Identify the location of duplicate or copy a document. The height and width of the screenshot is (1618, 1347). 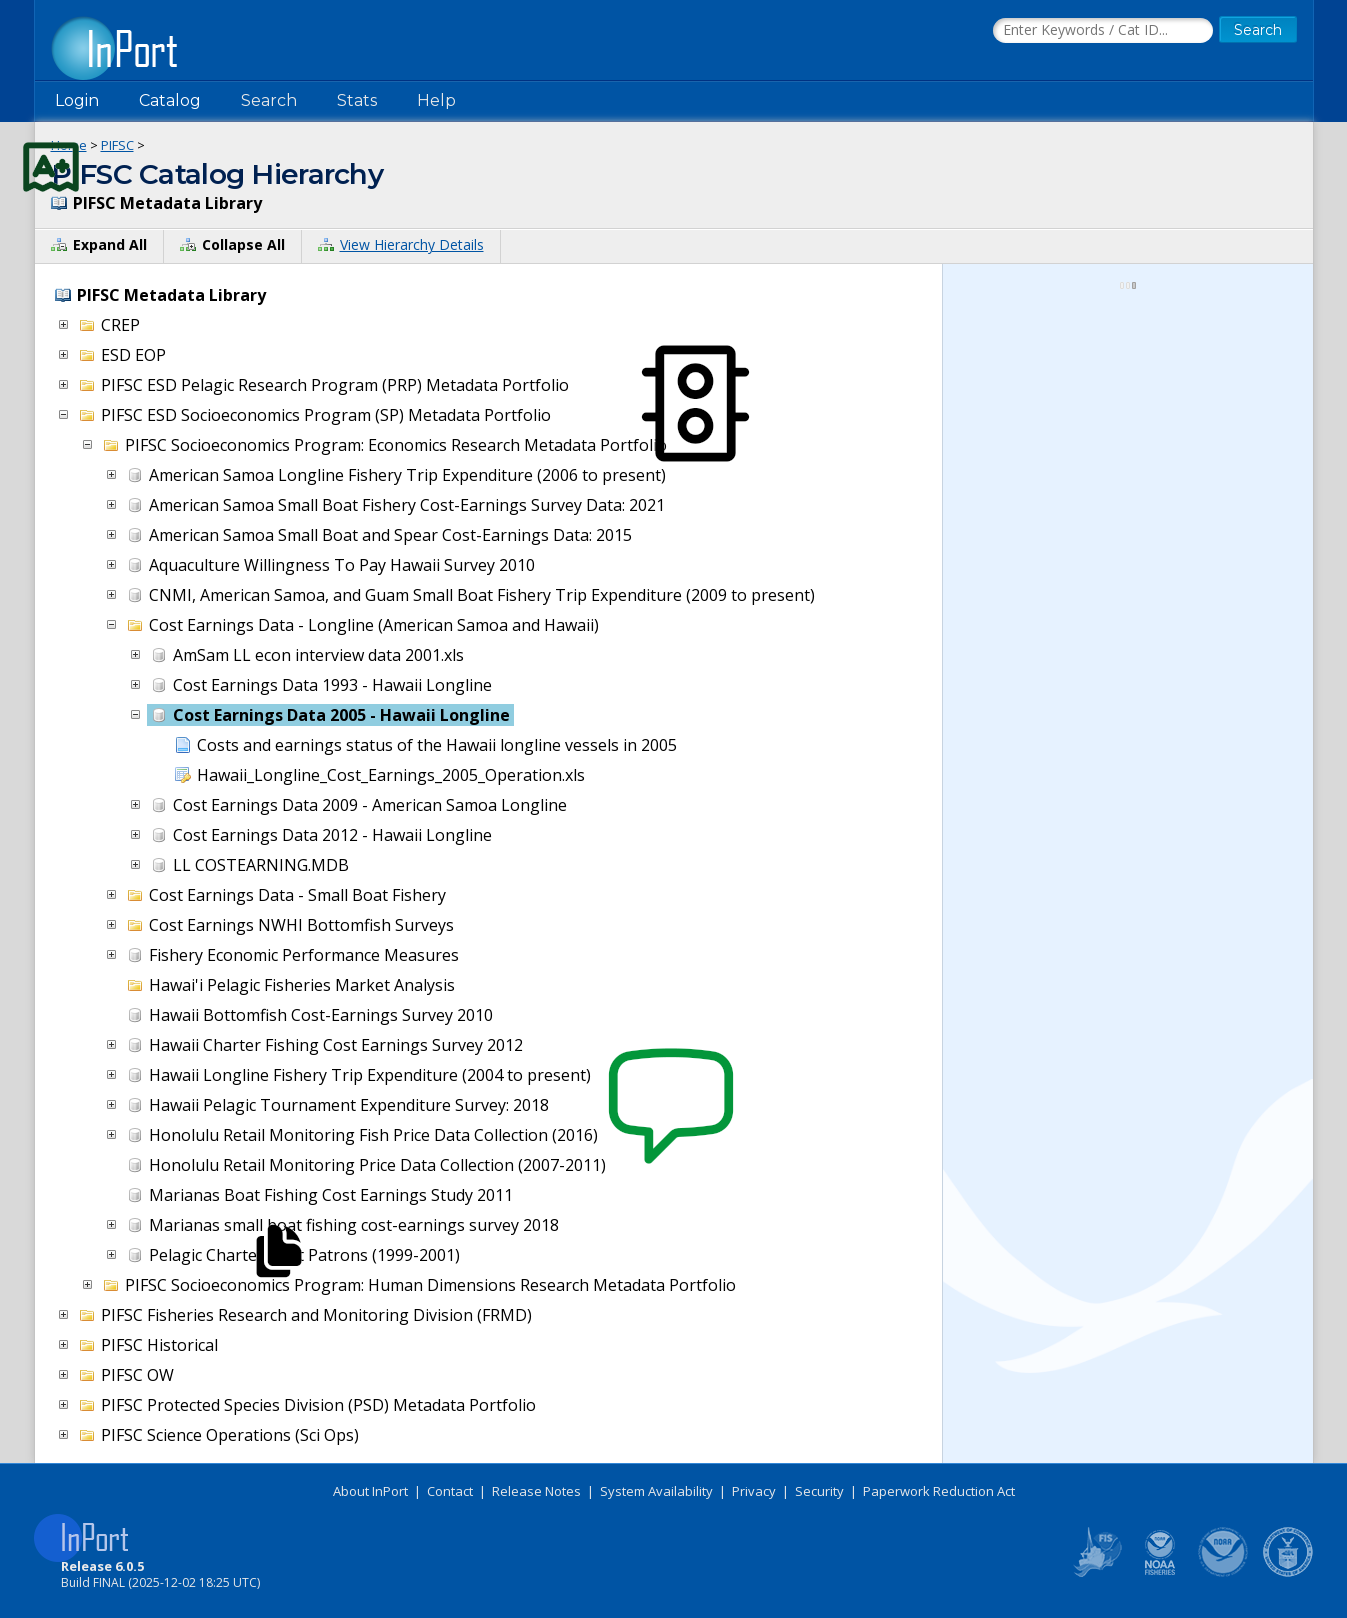
(279, 1251).